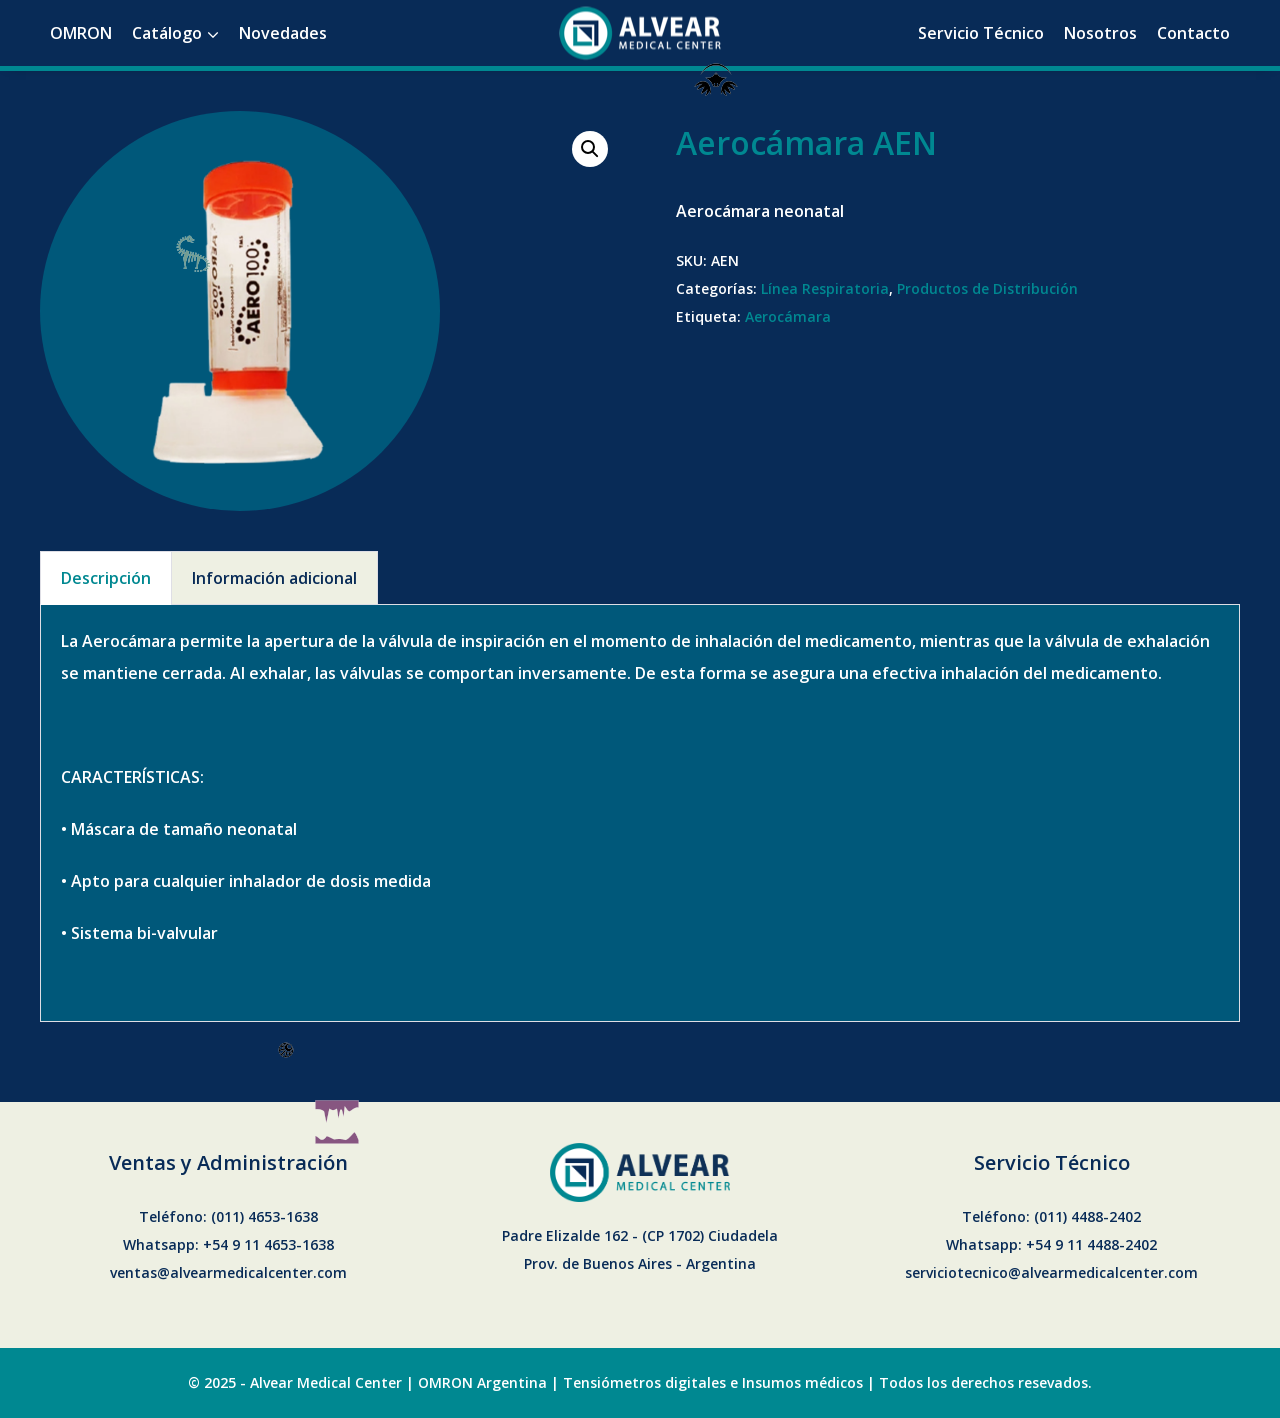  What do you see at coordinates (193, 254) in the screenshot?
I see `view dinosaur exhibit or paleontology section` at bounding box center [193, 254].